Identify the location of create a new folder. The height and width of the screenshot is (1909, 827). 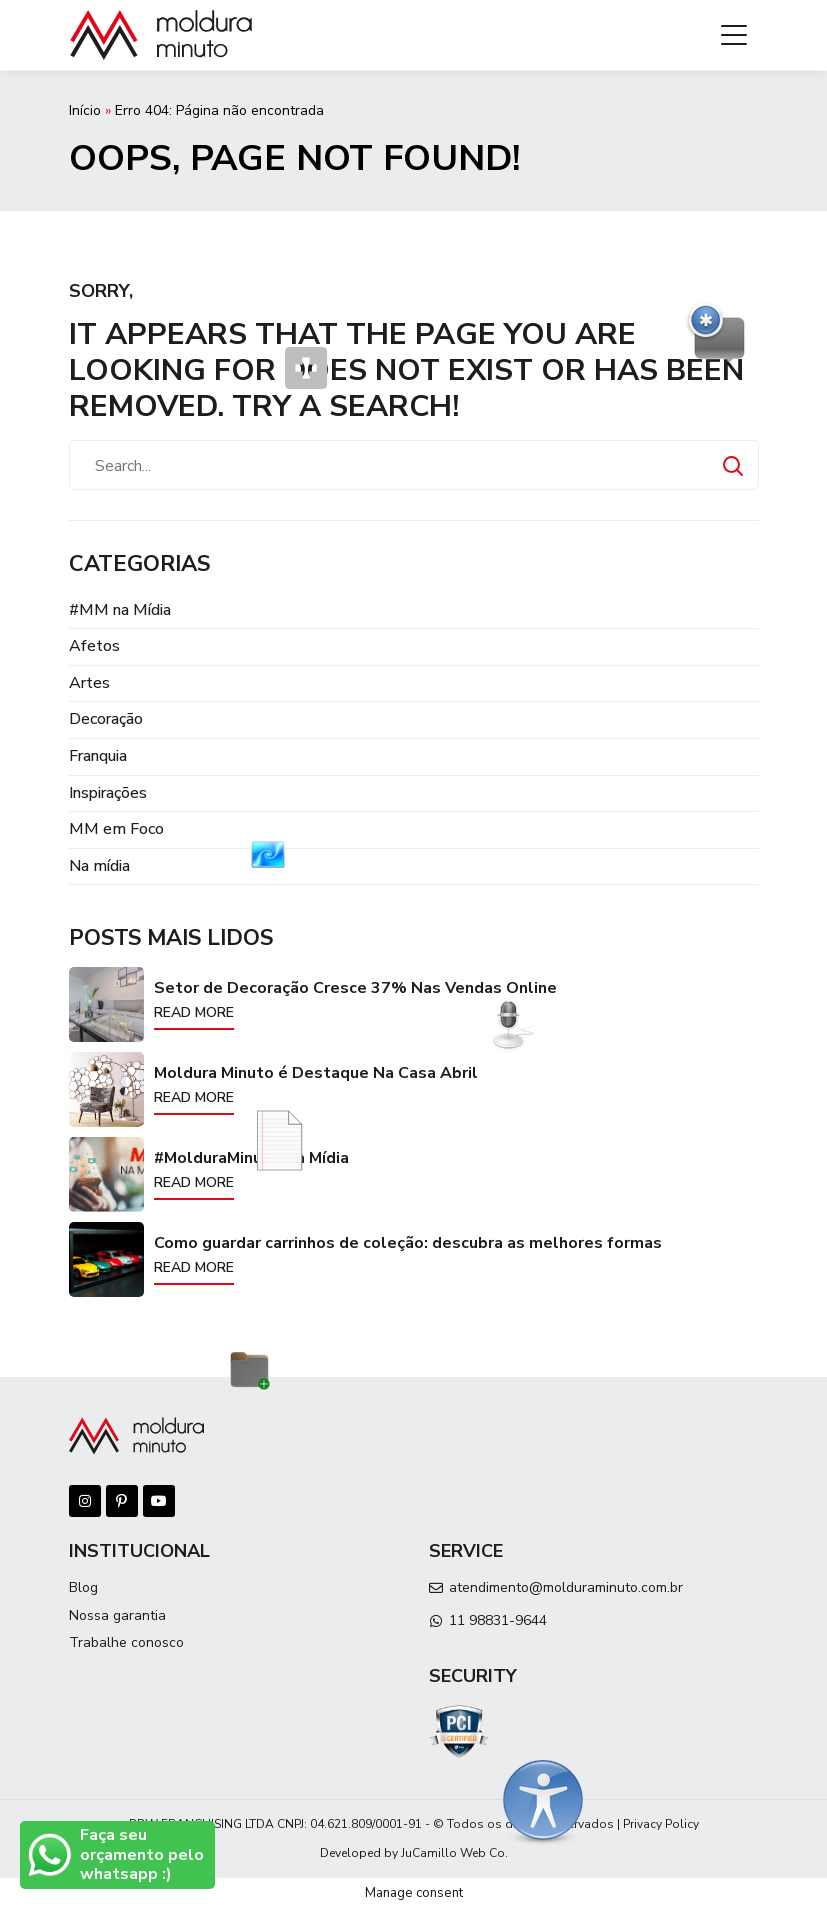
(249, 1369).